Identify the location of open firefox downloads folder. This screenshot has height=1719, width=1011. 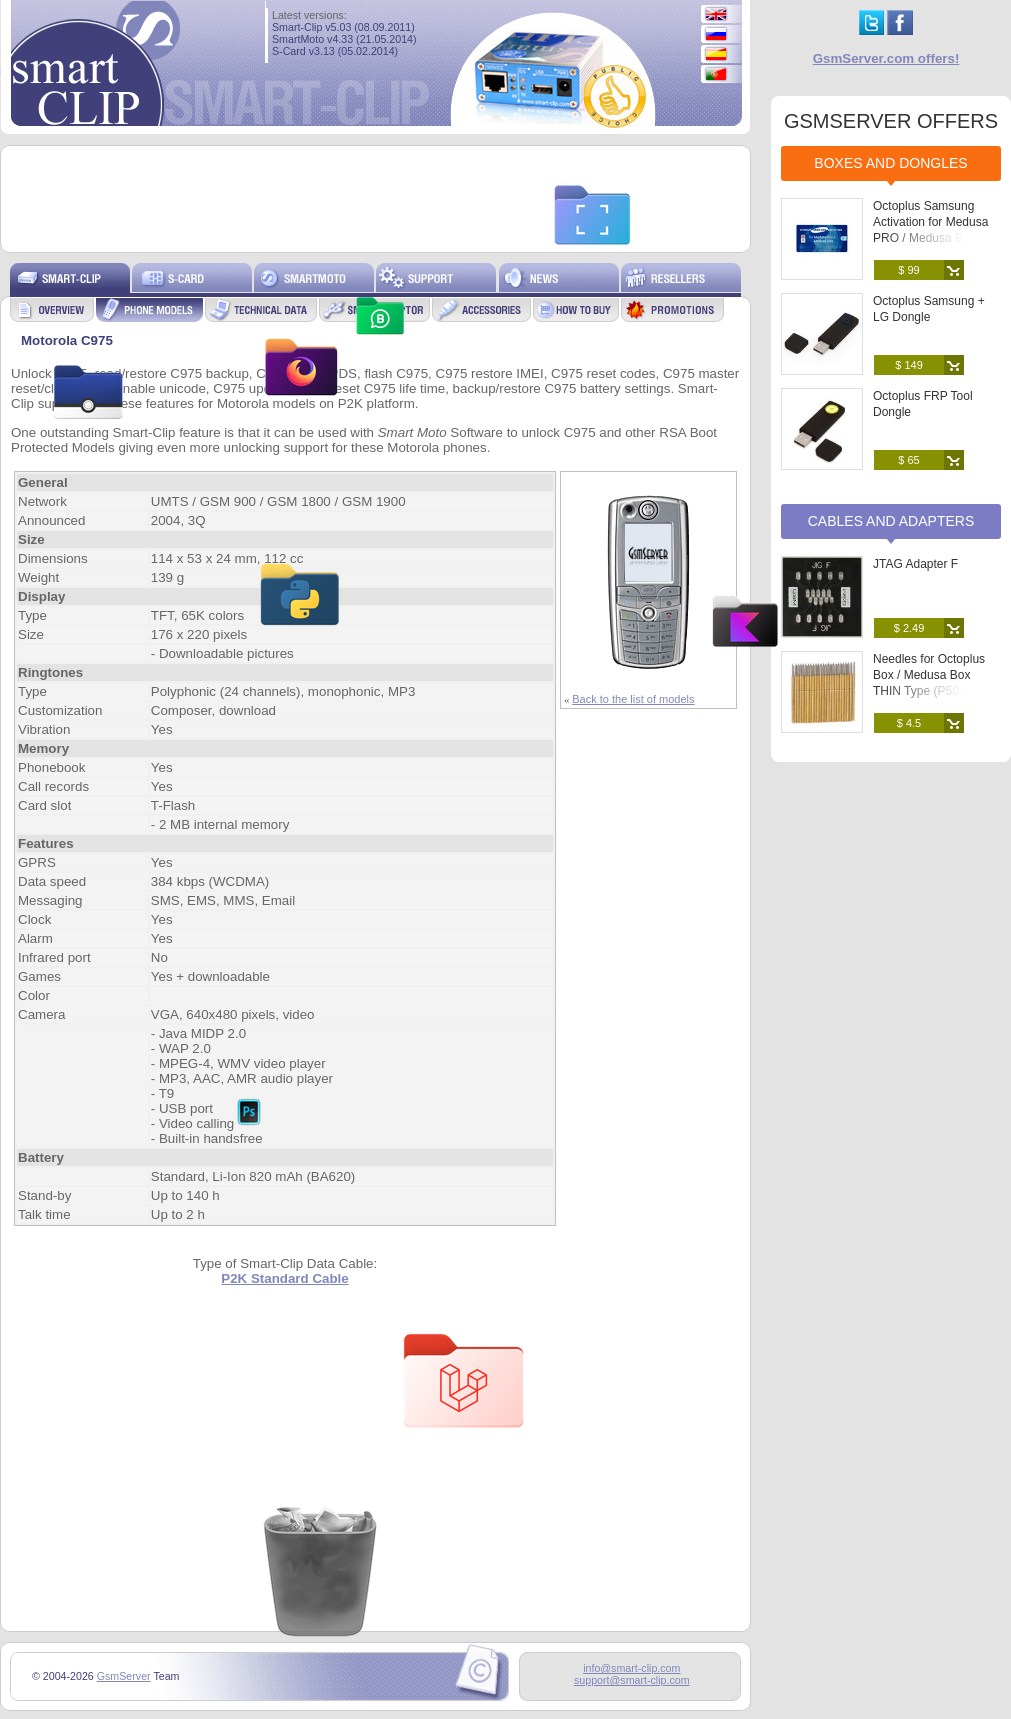
(301, 369).